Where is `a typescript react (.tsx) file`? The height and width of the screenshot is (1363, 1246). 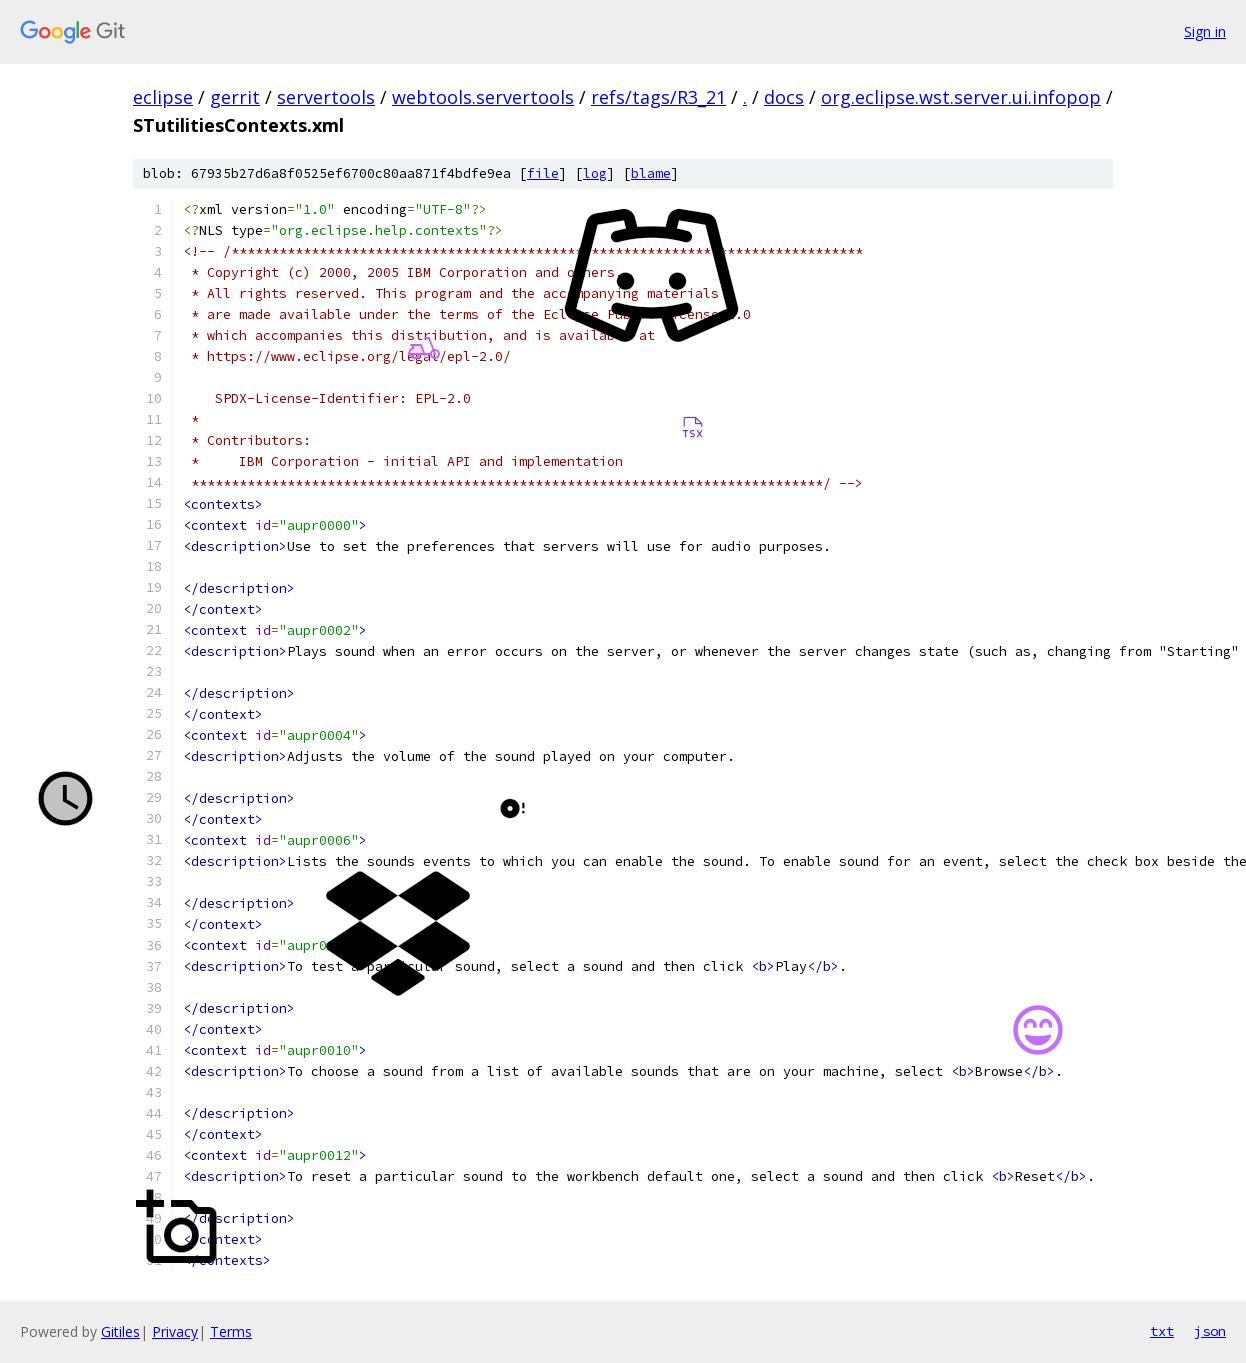
a typescript react (.tsx) file is located at coordinates (693, 428).